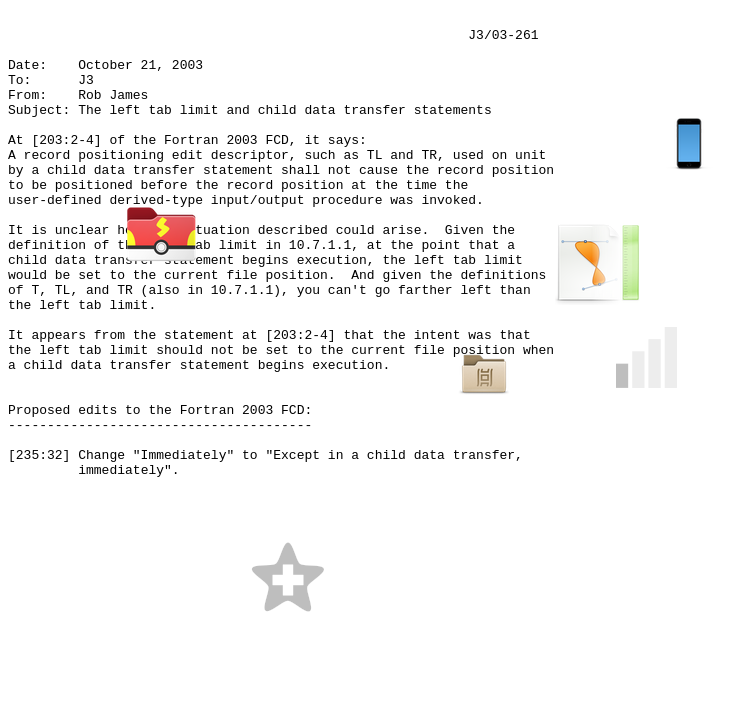 This screenshot has height=720, width=739. I want to click on open your videos folder, so click(484, 376).